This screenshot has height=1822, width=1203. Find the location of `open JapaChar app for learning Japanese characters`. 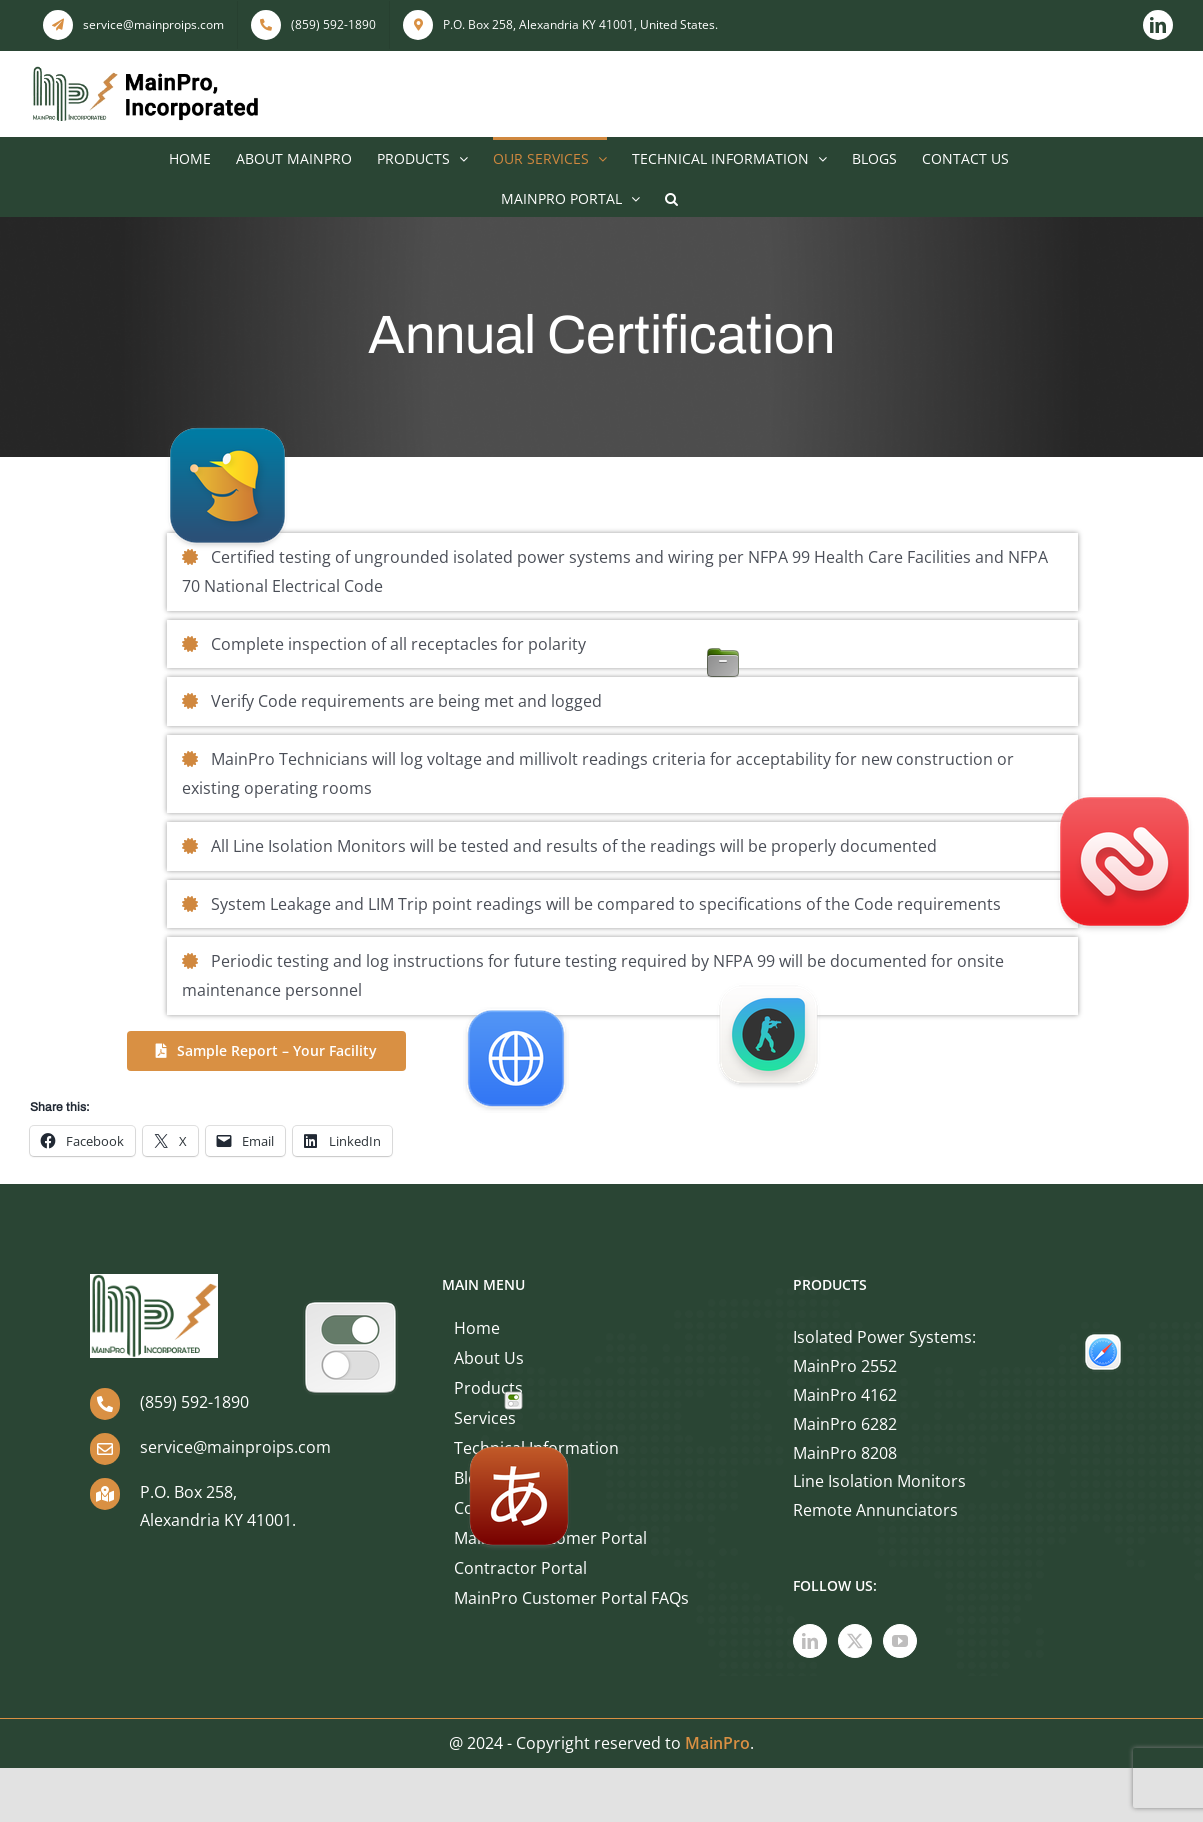

open JapaChar app for learning Japanese characters is located at coordinates (519, 1496).